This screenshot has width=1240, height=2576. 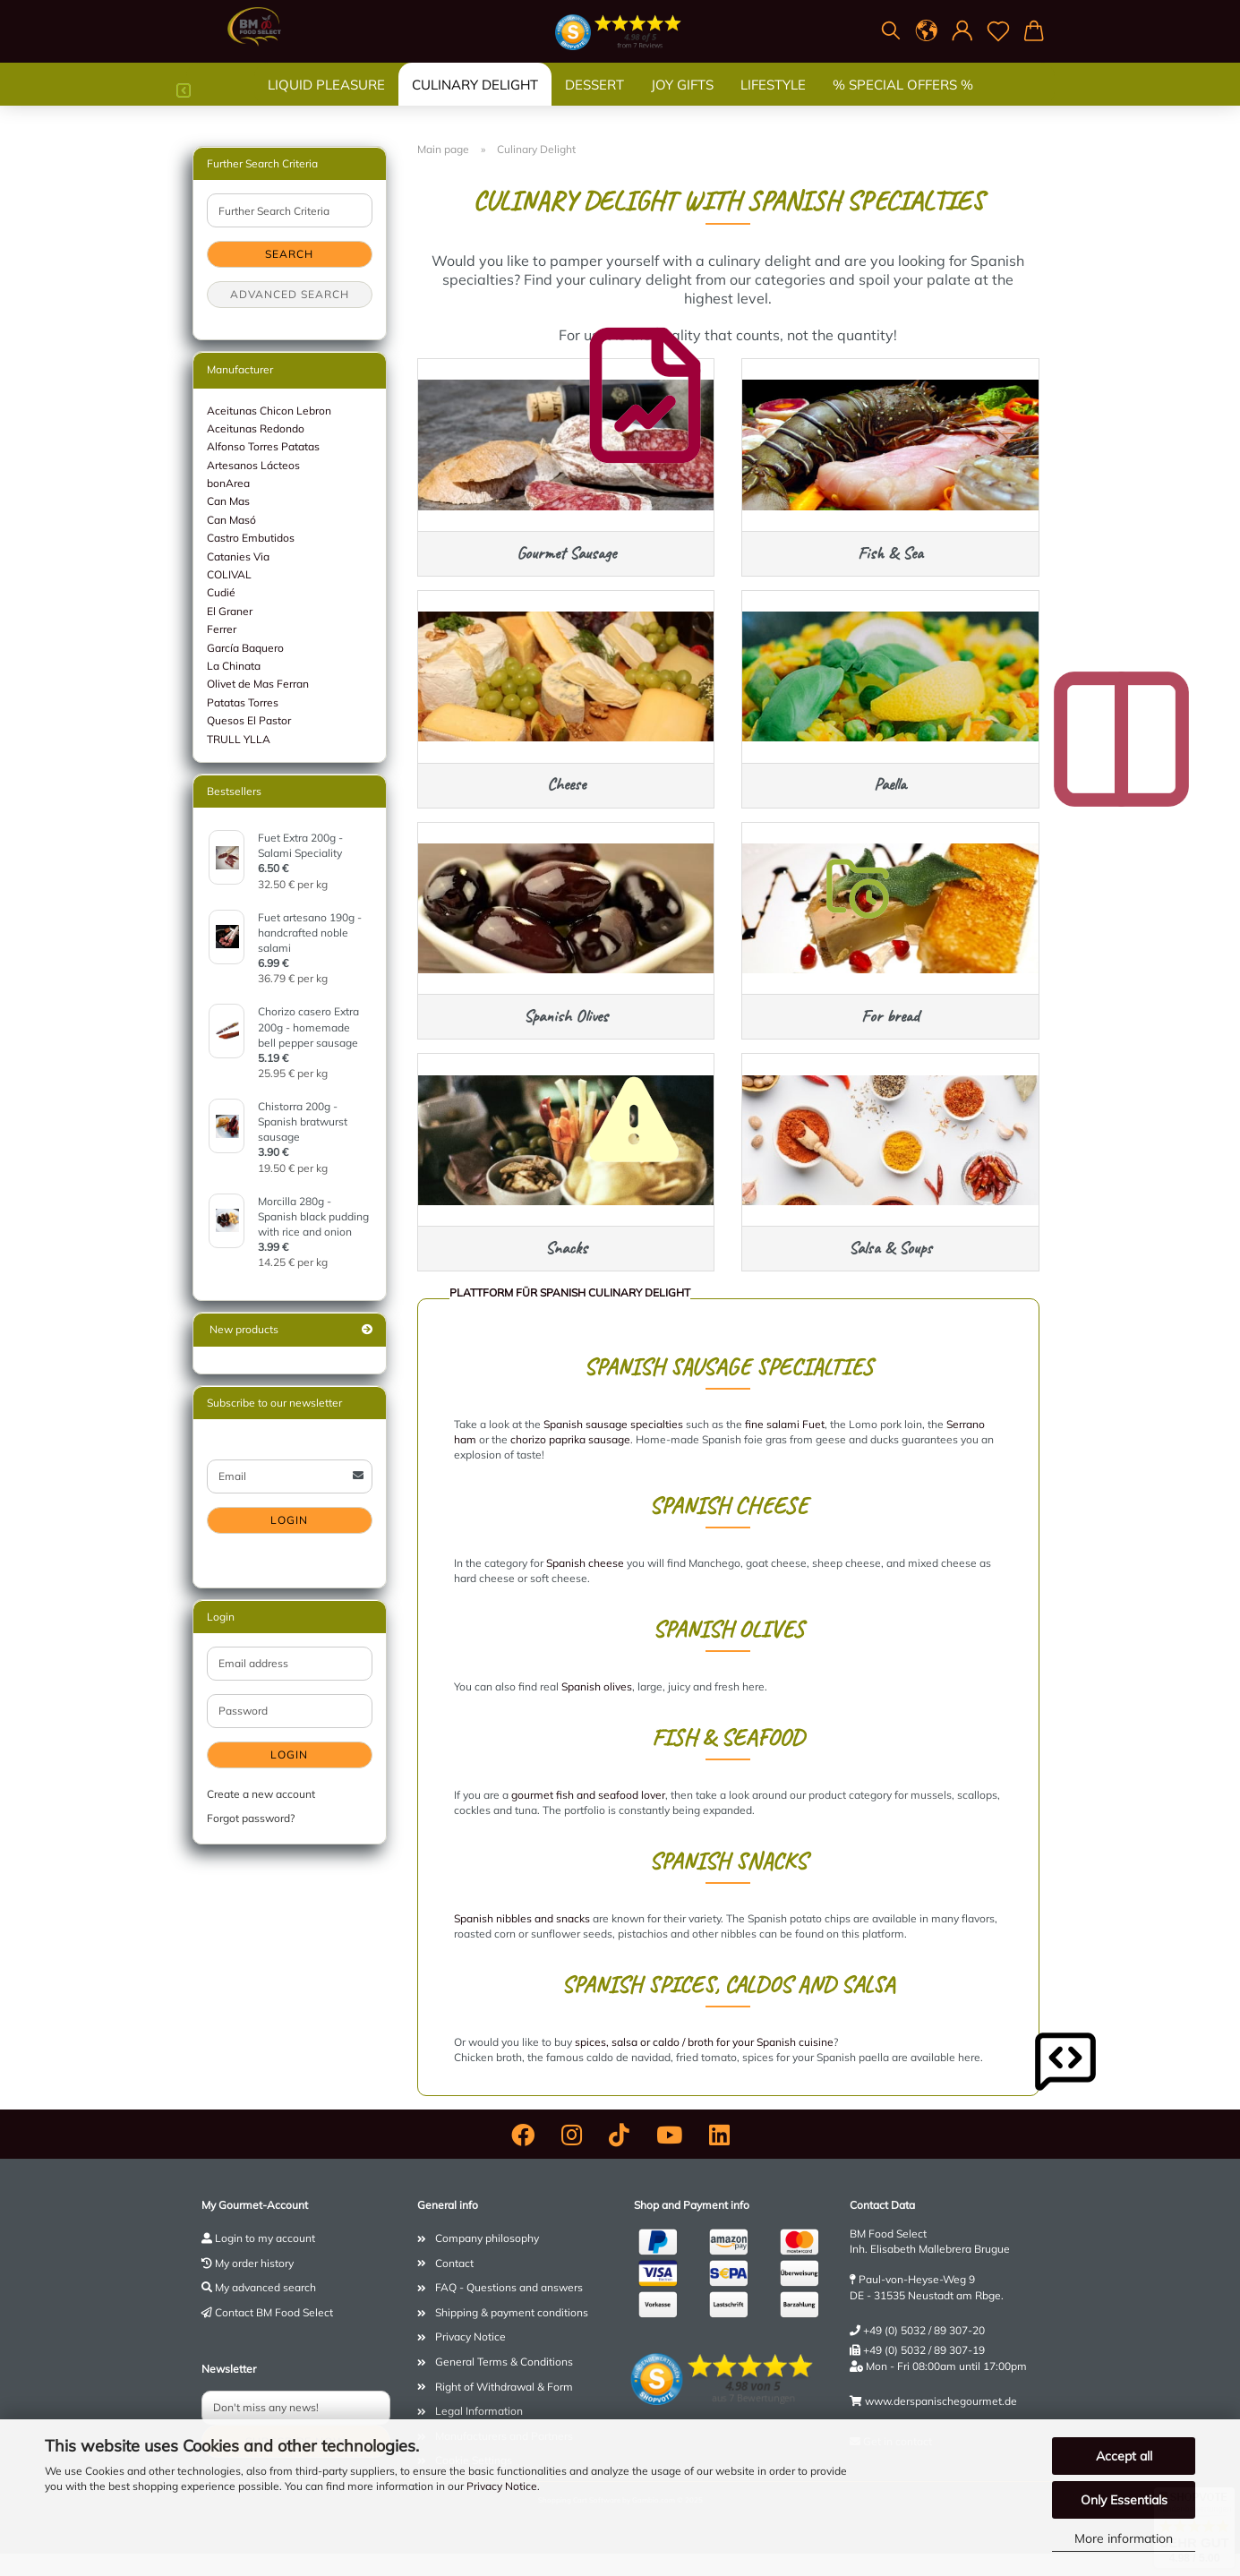 What do you see at coordinates (634, 1122) in the screenshot?
I see `indicates a warning or important alert` at bounding box center [634, 1122].